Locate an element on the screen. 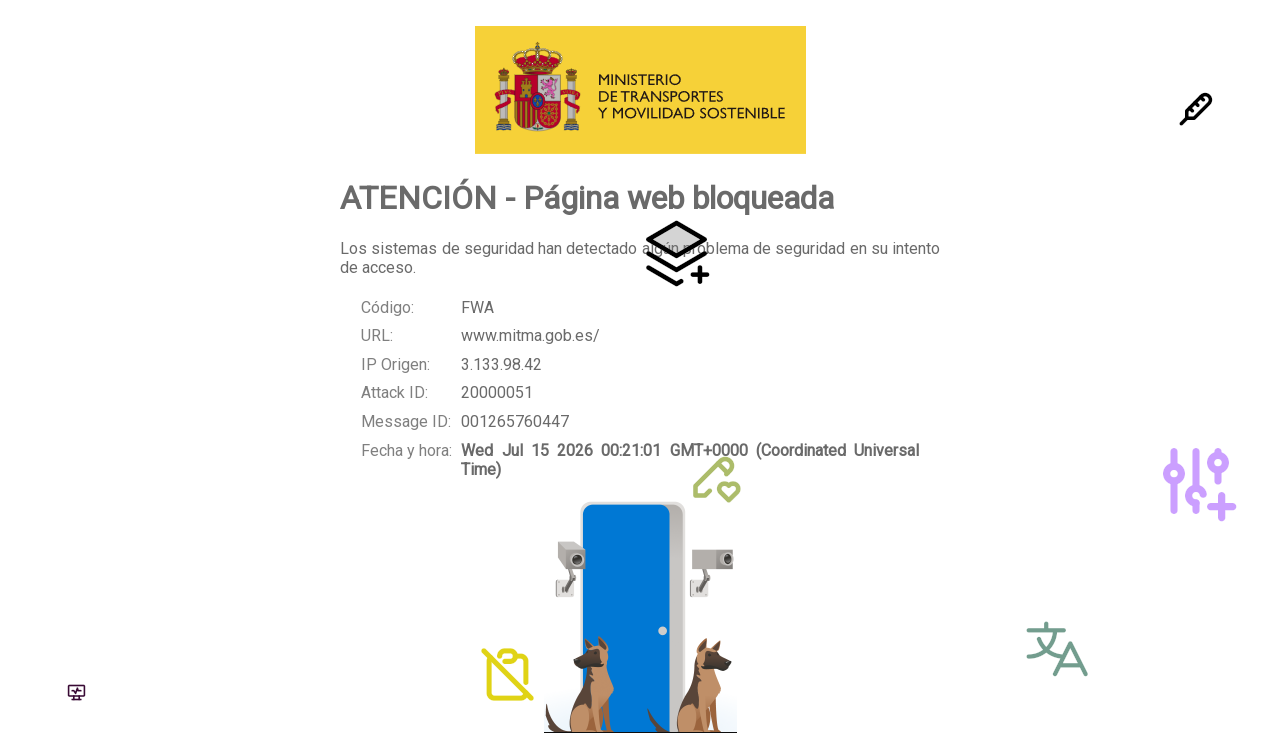 The height and width of the screenshot is (737, 1280). view heart rate or vital sign data is located at coordinates (76, 692).